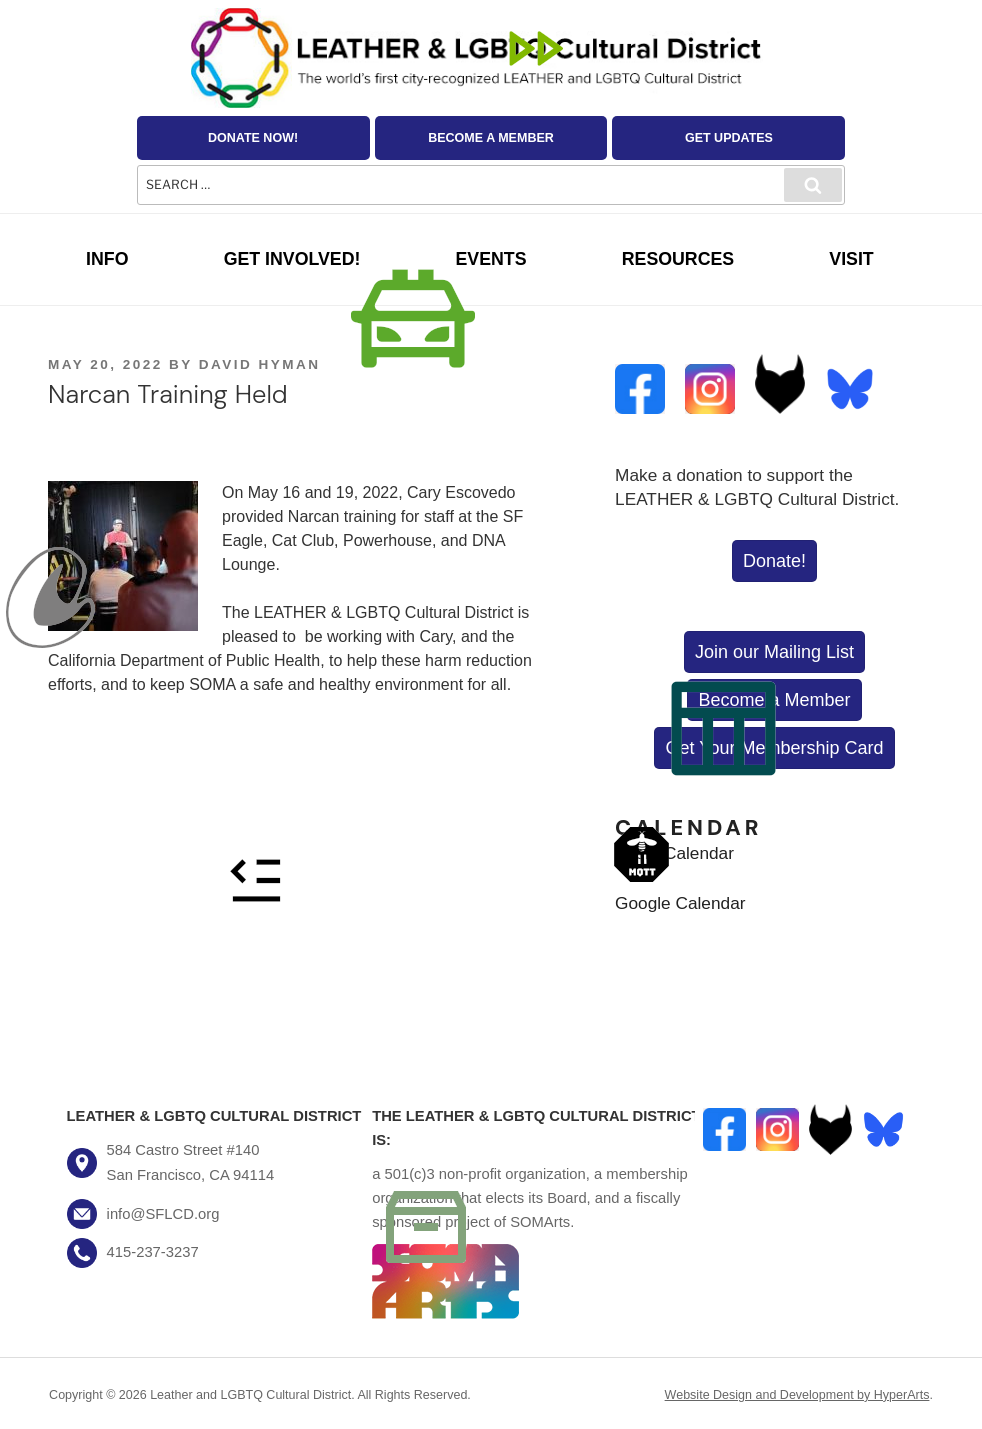  What do you see at coordinates (723, 728) in the screenshot?
I see `insert a table into a document` at bounding box center [723, 728].